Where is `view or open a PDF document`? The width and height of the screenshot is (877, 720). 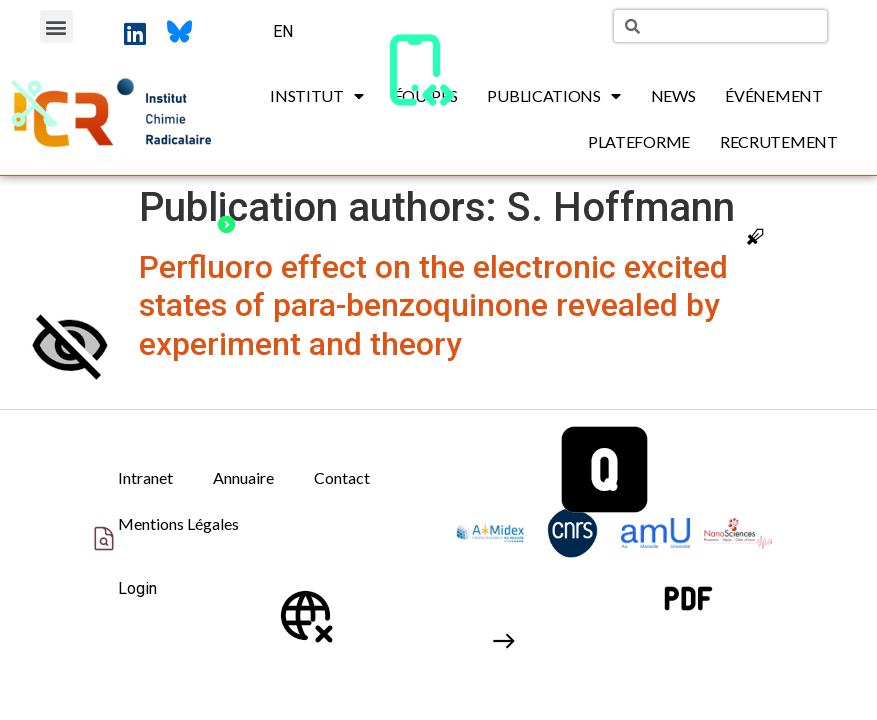
view or open a PDF document is located at coordinates (688, 598).